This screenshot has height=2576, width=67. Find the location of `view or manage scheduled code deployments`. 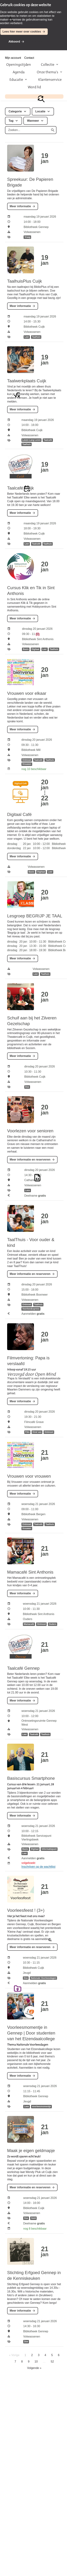

view or manage scheduled code deployments is located at coordinates (27, 488).